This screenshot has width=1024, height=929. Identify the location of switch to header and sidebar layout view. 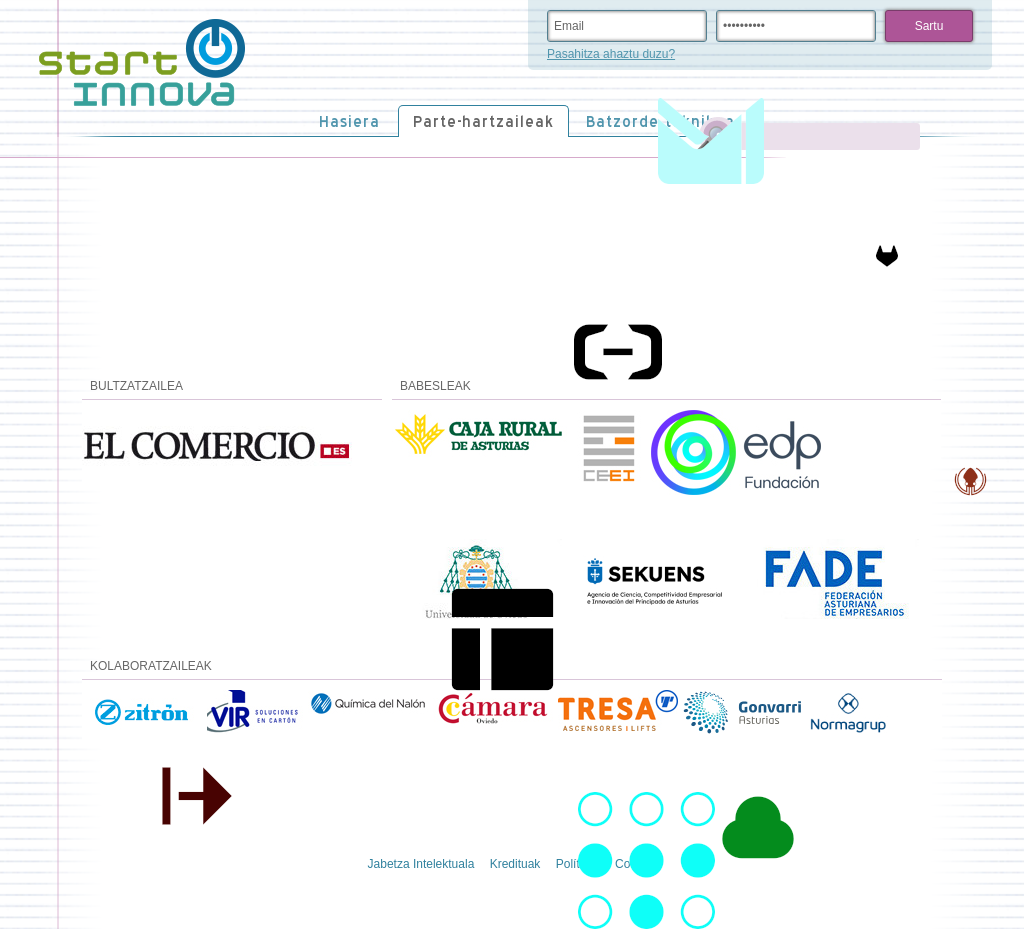
(502, 639).